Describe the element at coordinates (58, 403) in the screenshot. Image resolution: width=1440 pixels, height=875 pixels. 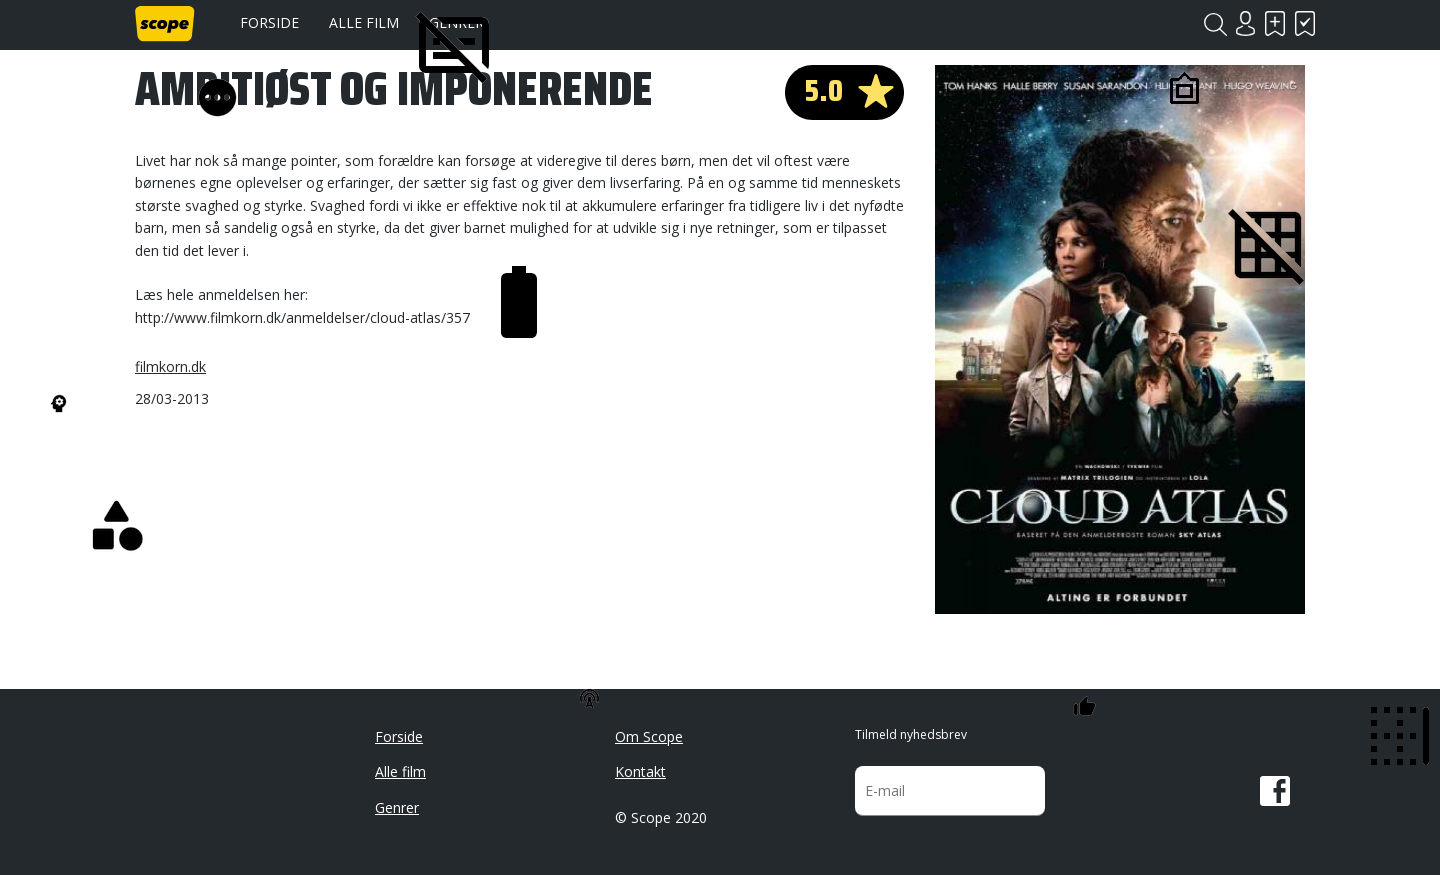
I see `access mental health or psychology features` at that location.